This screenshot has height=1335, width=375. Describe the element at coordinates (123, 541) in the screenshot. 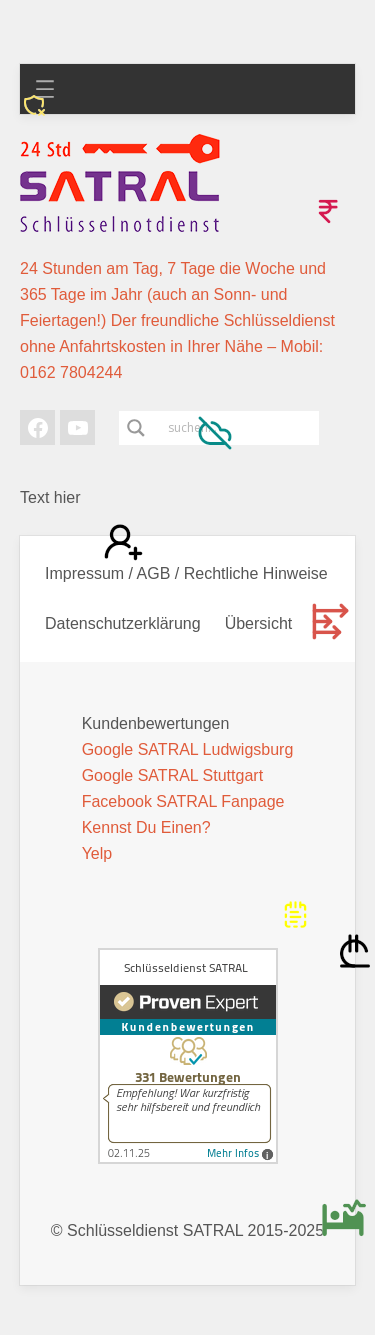

I see `add a new contact or friend` at that location.